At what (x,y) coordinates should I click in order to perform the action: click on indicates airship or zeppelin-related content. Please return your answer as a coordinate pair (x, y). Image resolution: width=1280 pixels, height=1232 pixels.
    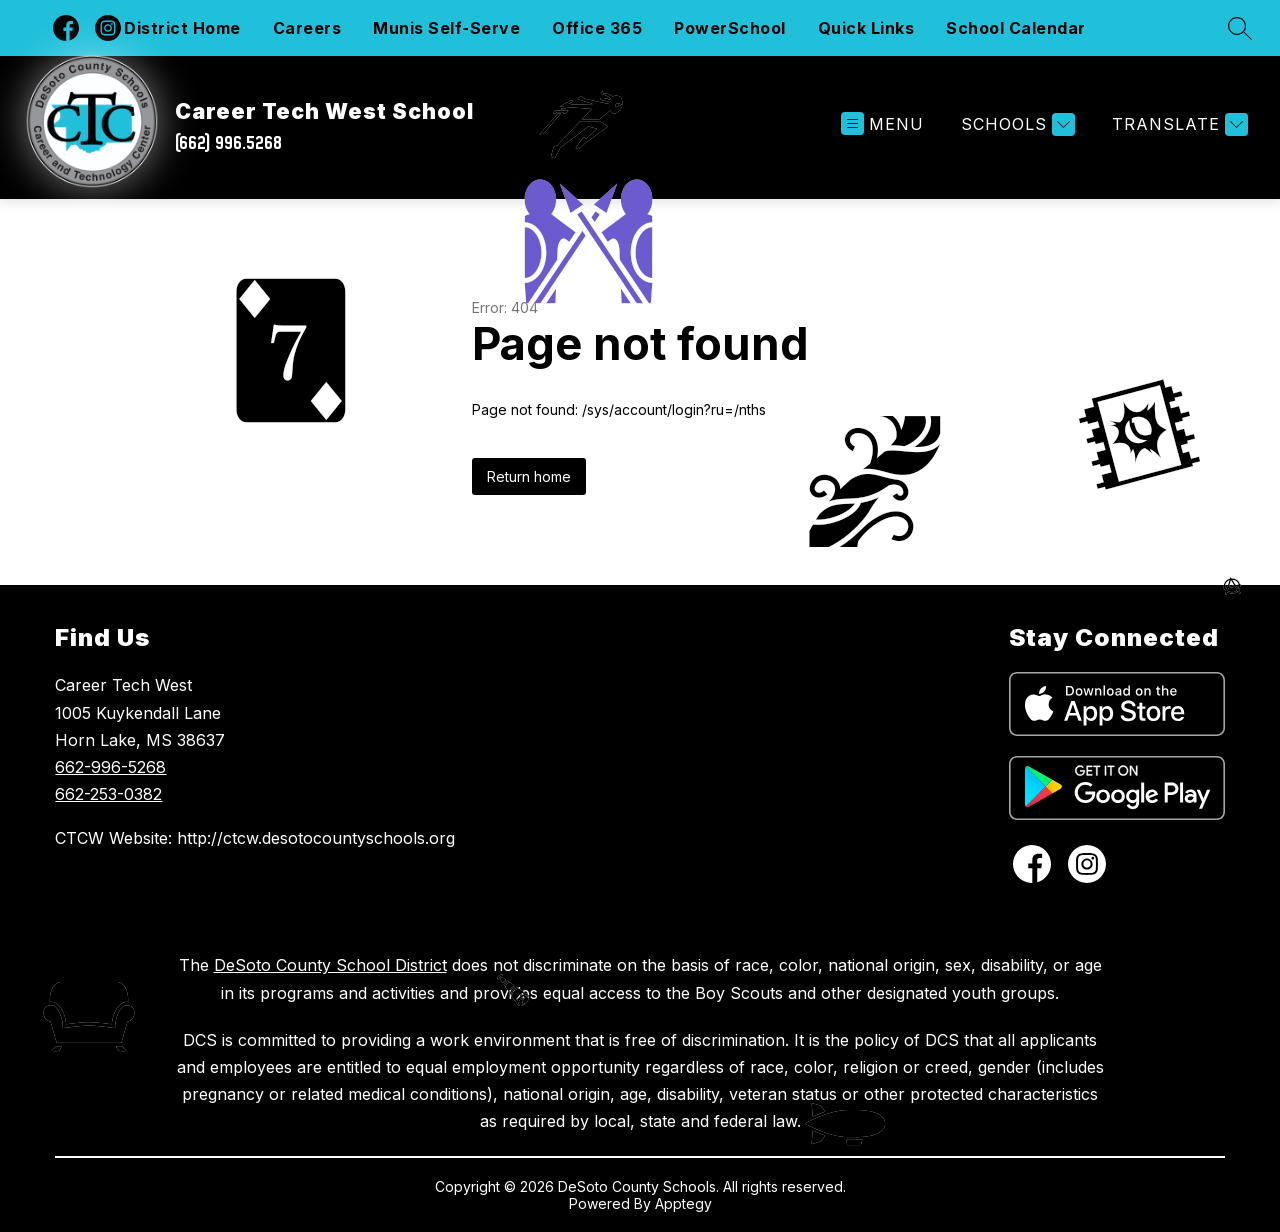
    Looking at the image, I should click on (845, 1124).